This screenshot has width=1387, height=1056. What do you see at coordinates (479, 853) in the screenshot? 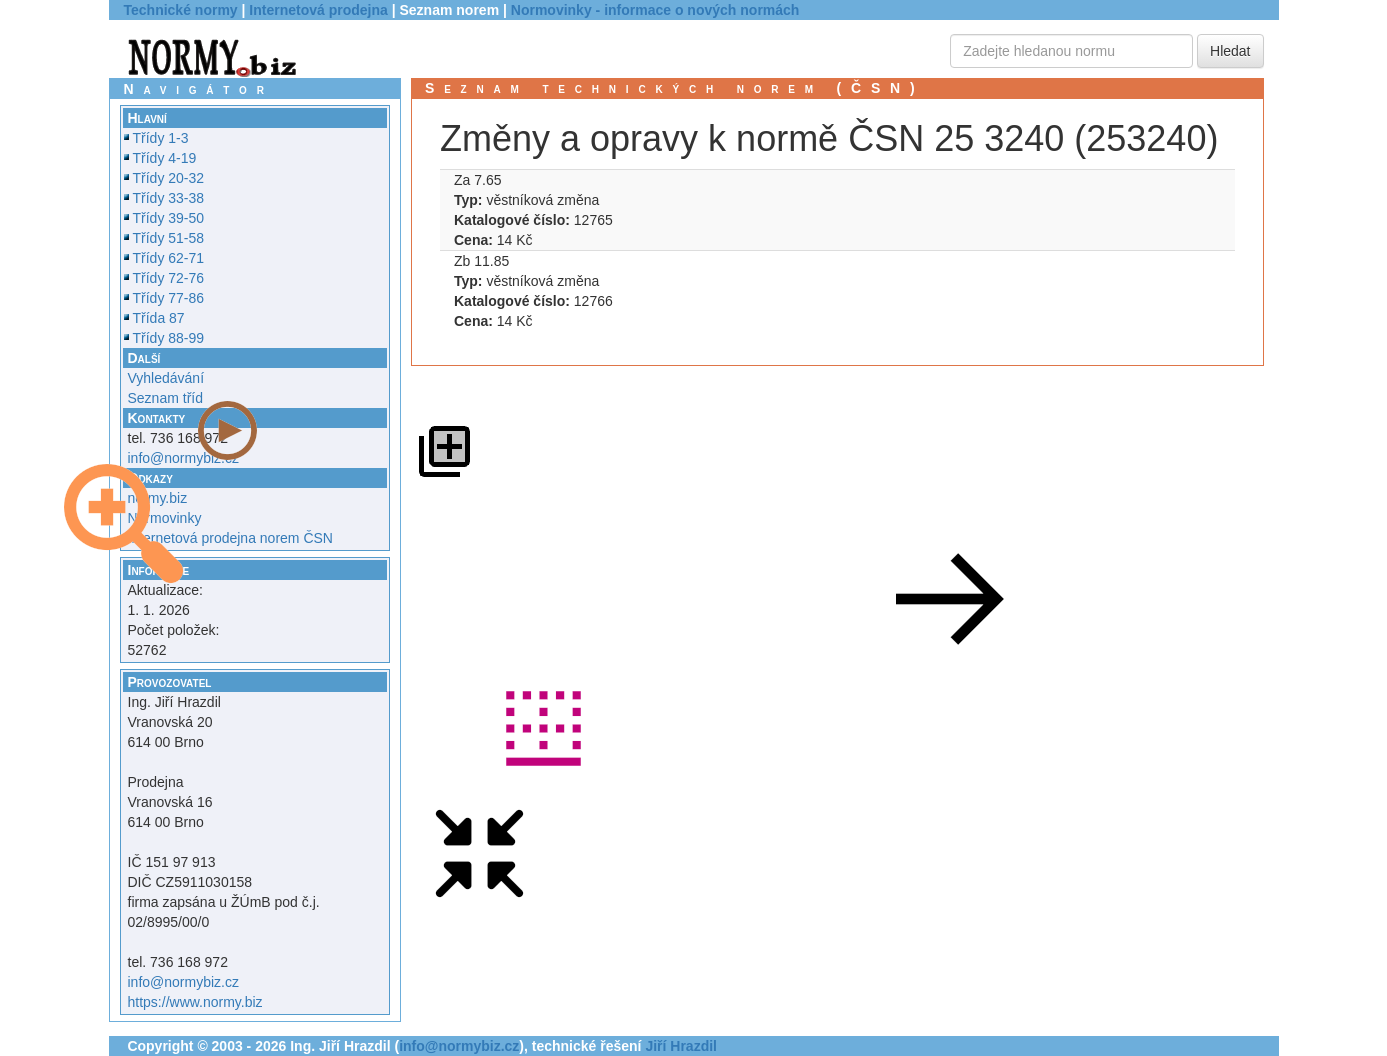
I see `exit fullscreen mode` at bounding box center [479, 853].